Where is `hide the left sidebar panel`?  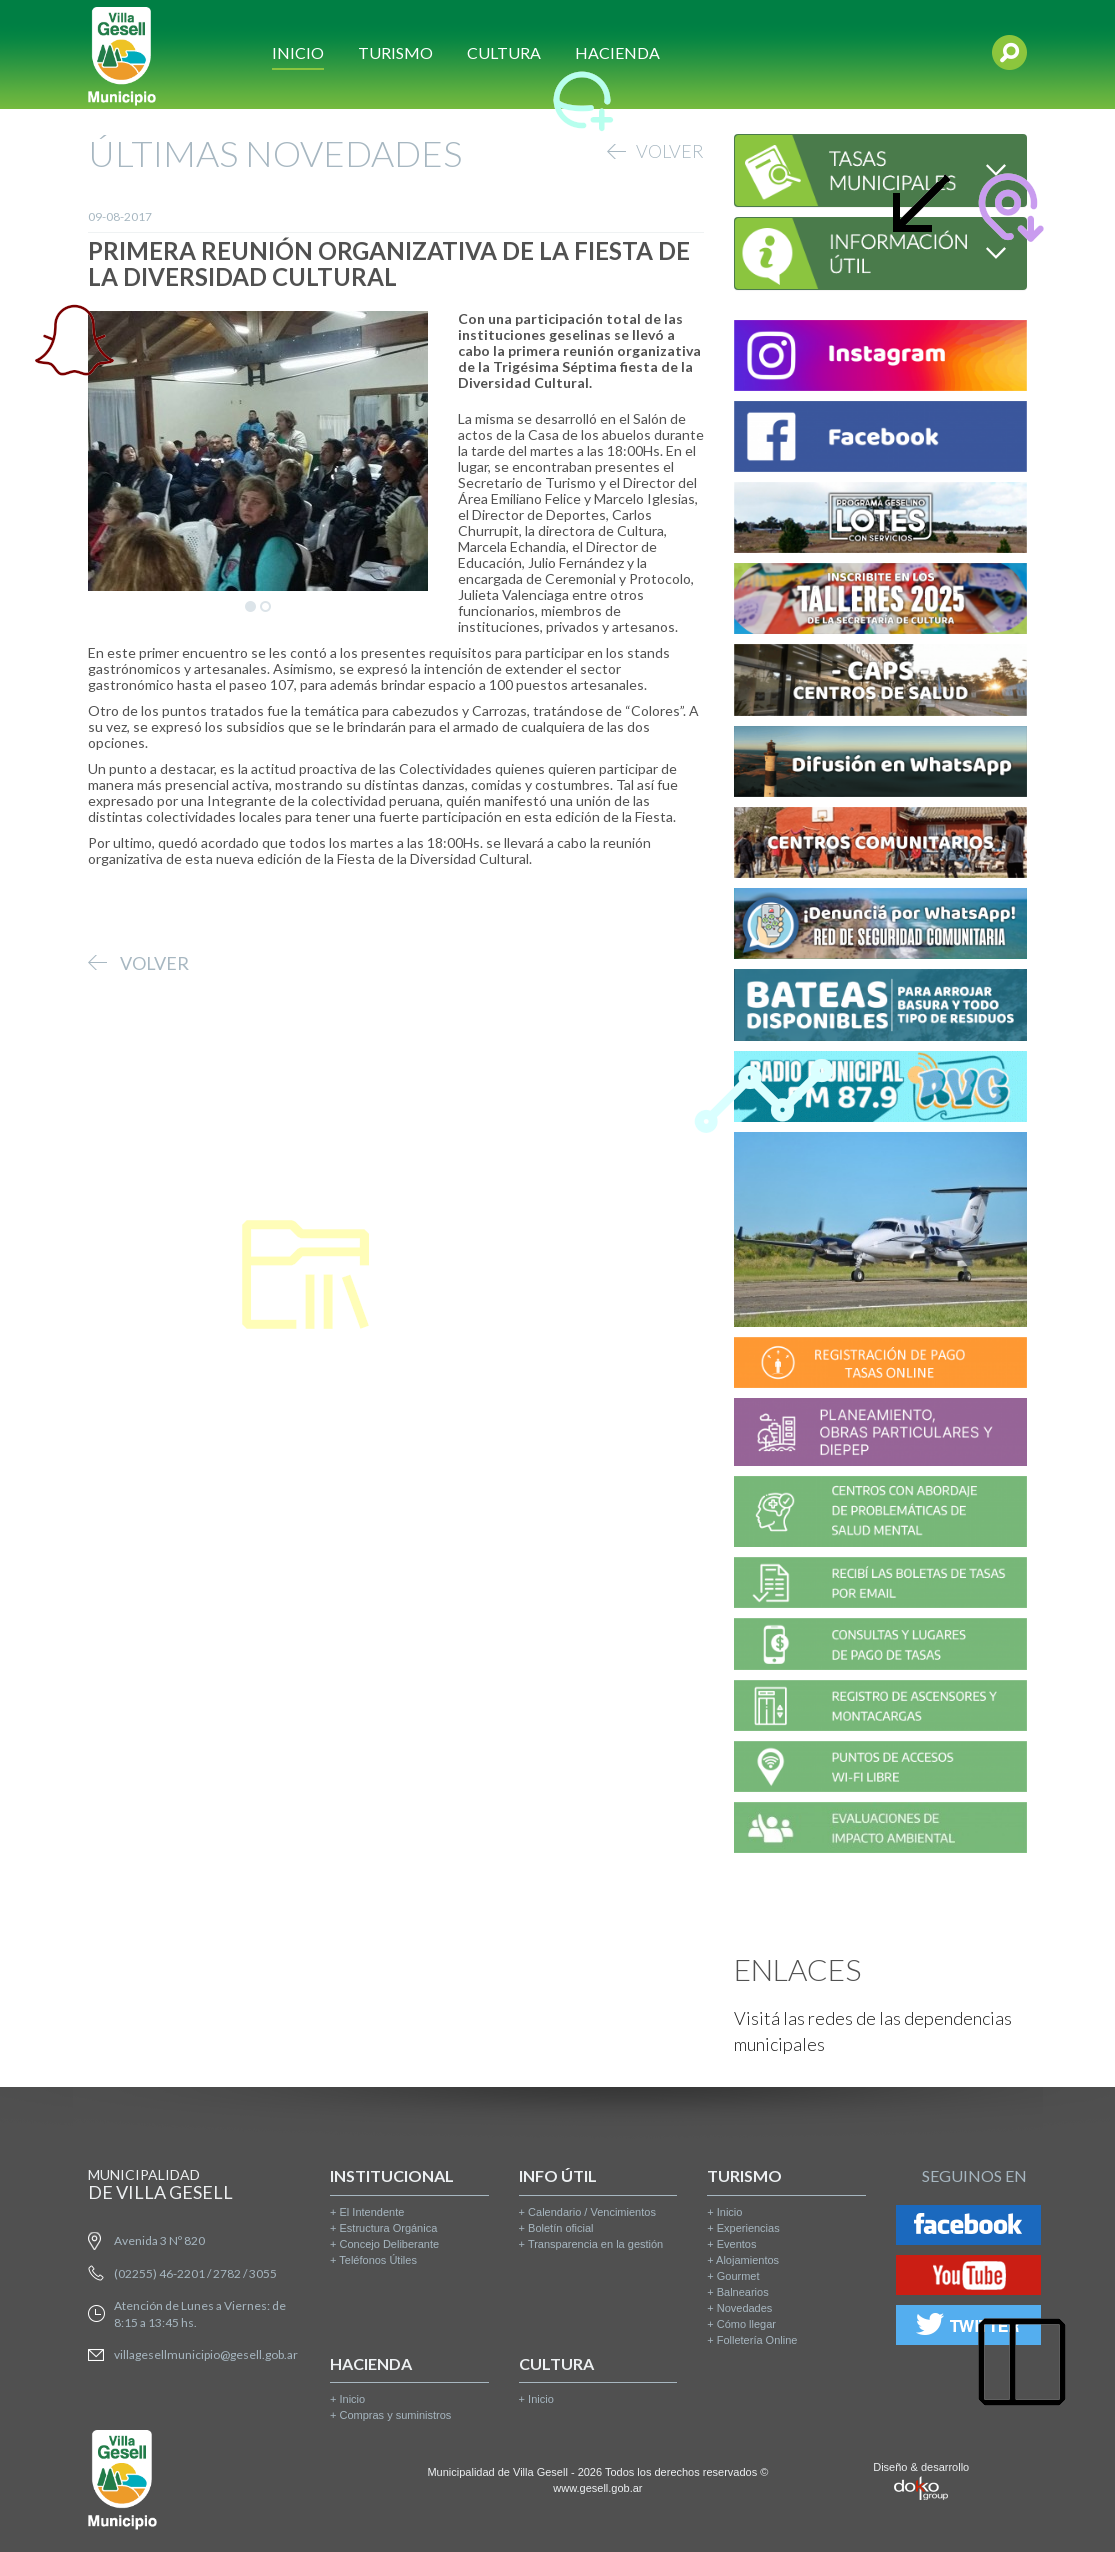
hide the left sidebar panel is located at coordinates (1022, 2362).